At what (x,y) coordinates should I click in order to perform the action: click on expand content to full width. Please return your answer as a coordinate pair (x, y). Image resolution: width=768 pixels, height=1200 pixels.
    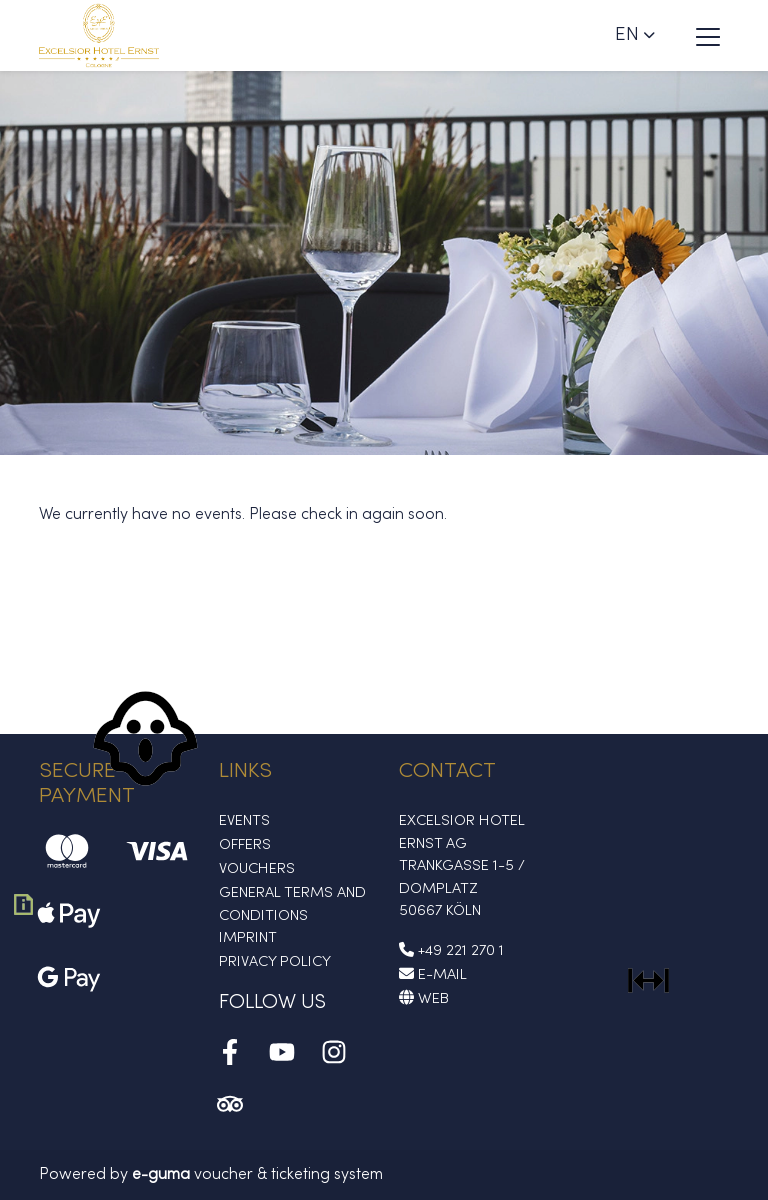
    Looking at the image, I should click on (648, 980).